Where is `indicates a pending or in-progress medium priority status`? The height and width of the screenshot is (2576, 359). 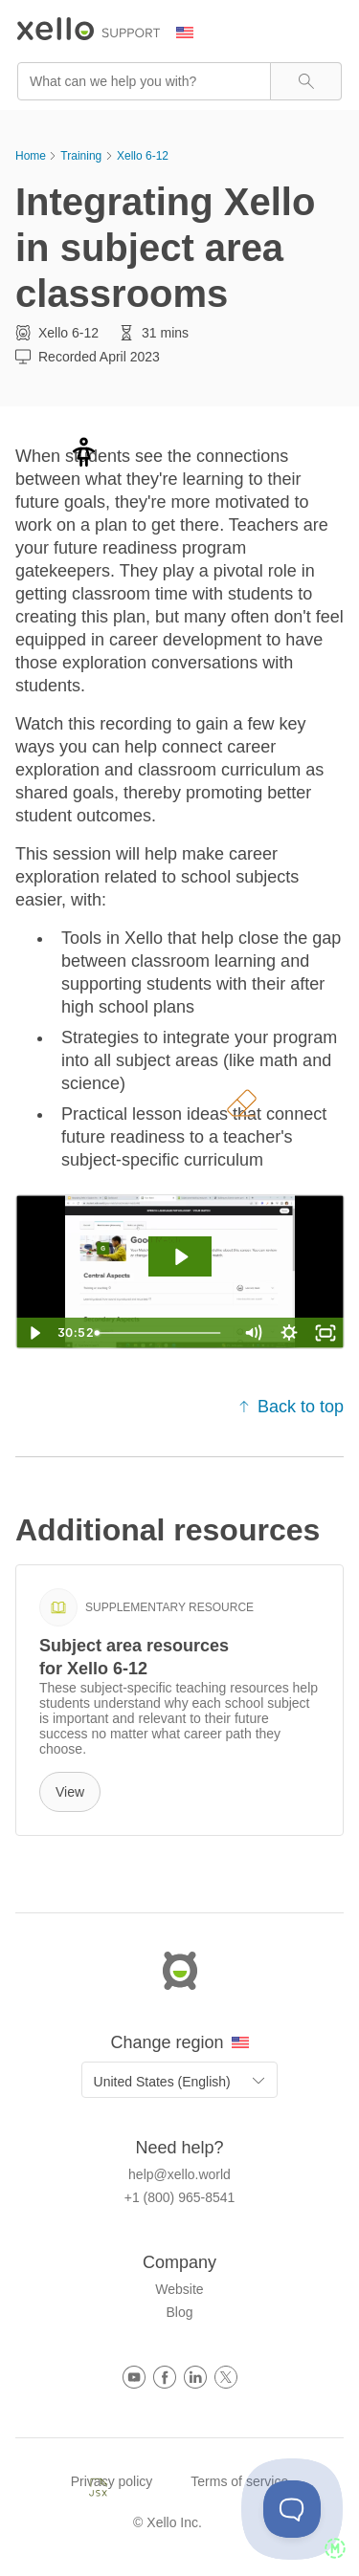 indicates a pending or in-progress medium priority status is located at coordinates (335, 2548).